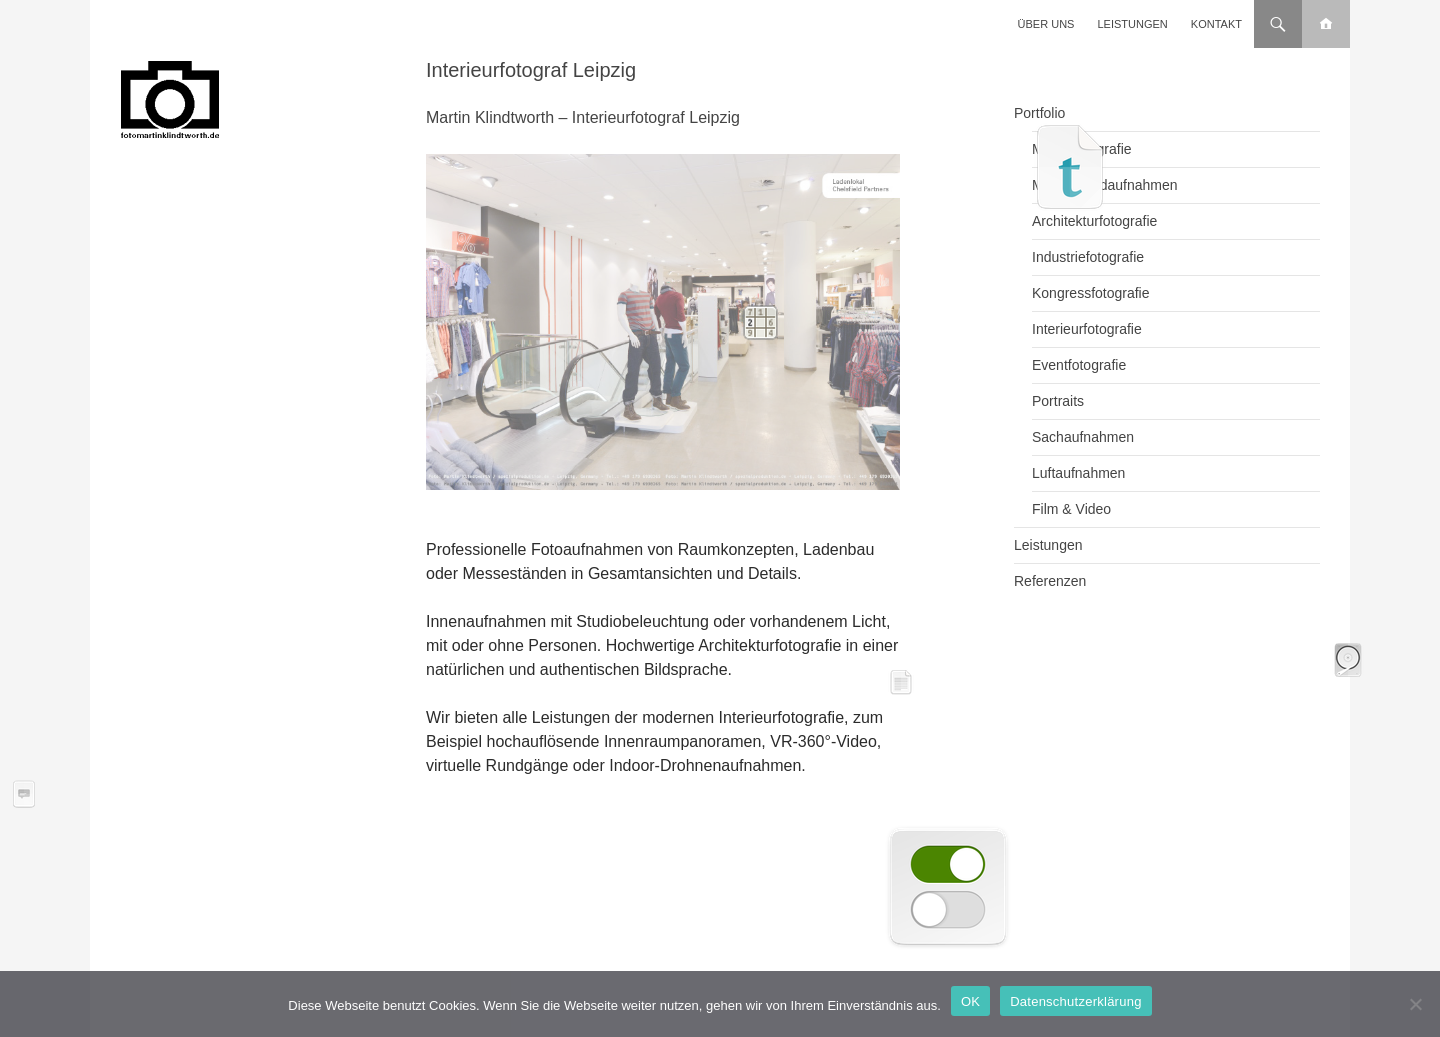  I want to click on open unity tweak tool settings, so click(948, 887).